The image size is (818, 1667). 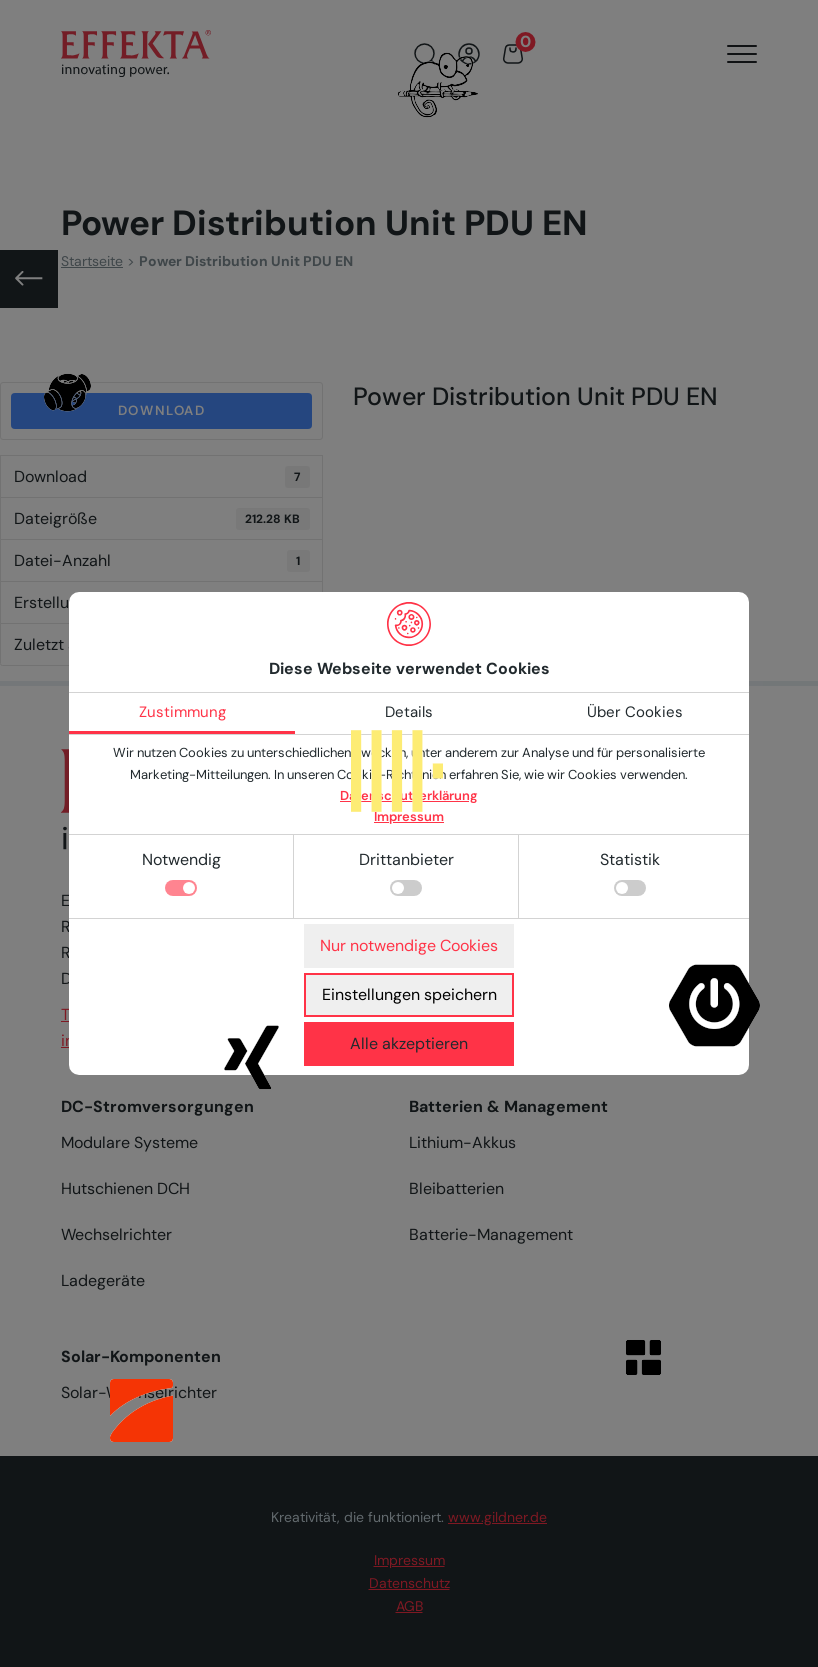 What do you see at coordinates (251, 1057) in the screenshot?
I see `link to xing professional network profile` at bounding box center [251, 1057].